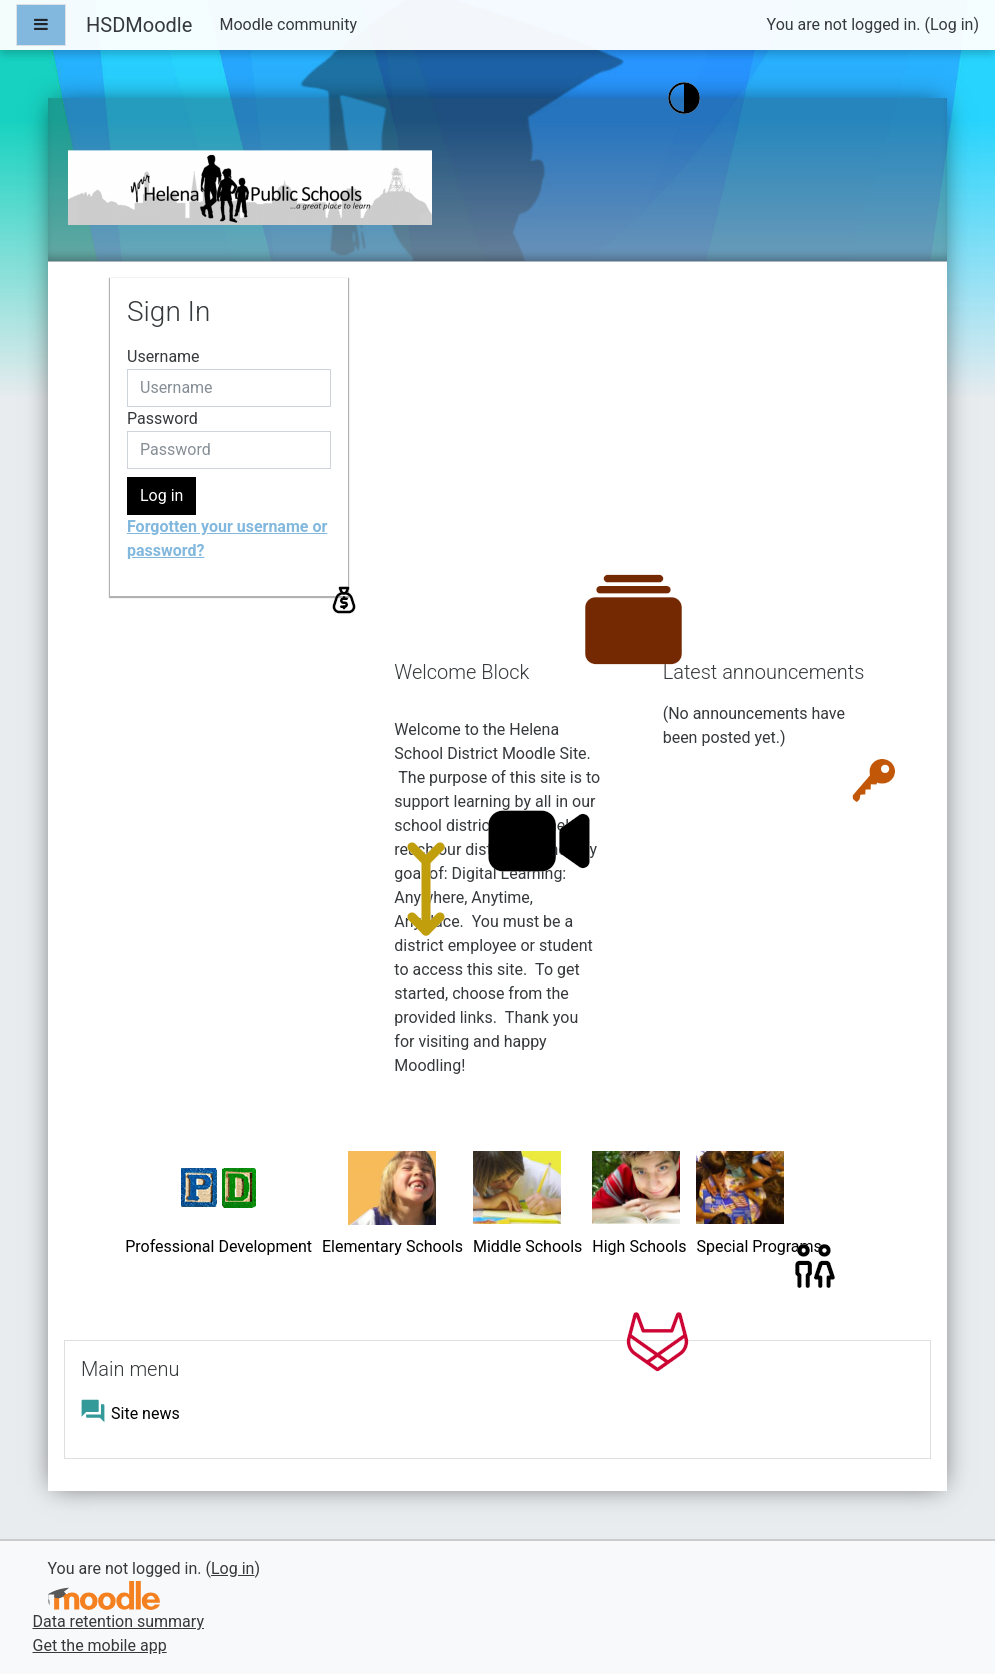 This screenshot has height=1674, width=995. I want to click on adjust display contrast settings, so click(684, 98).